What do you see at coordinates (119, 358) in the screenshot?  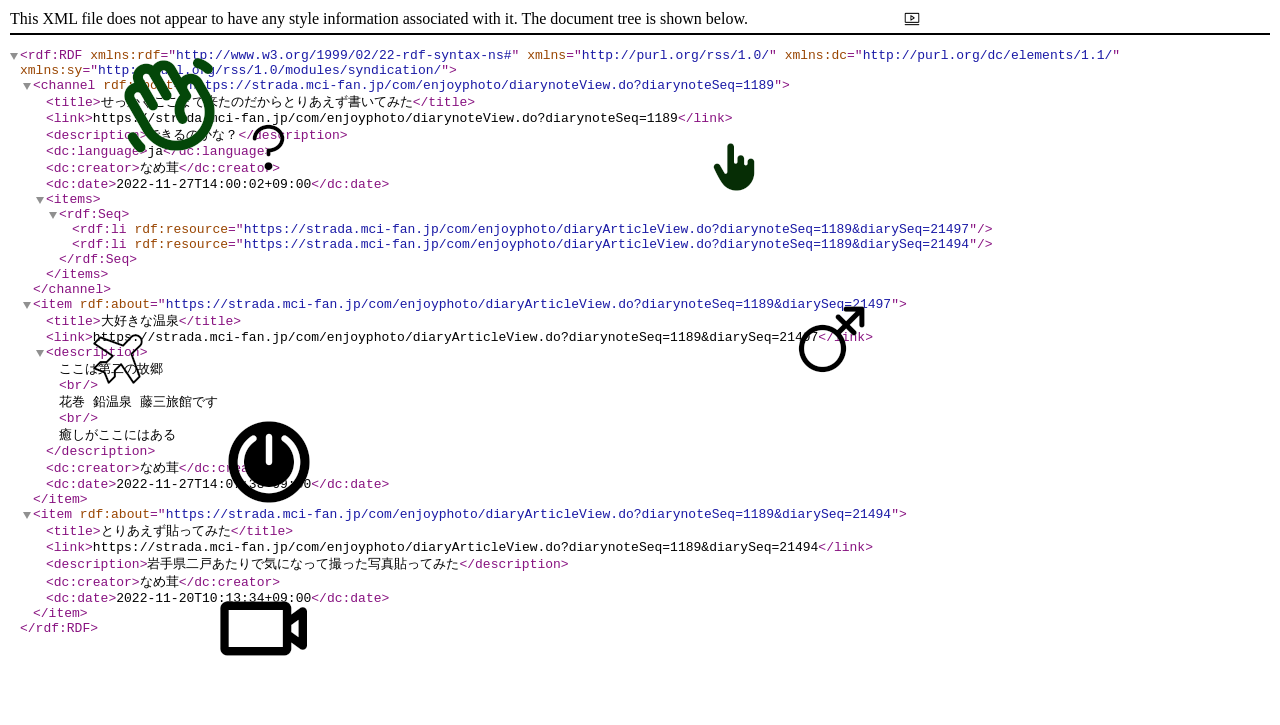 I see `enable airplane mode` at bounding box center [119, 358].